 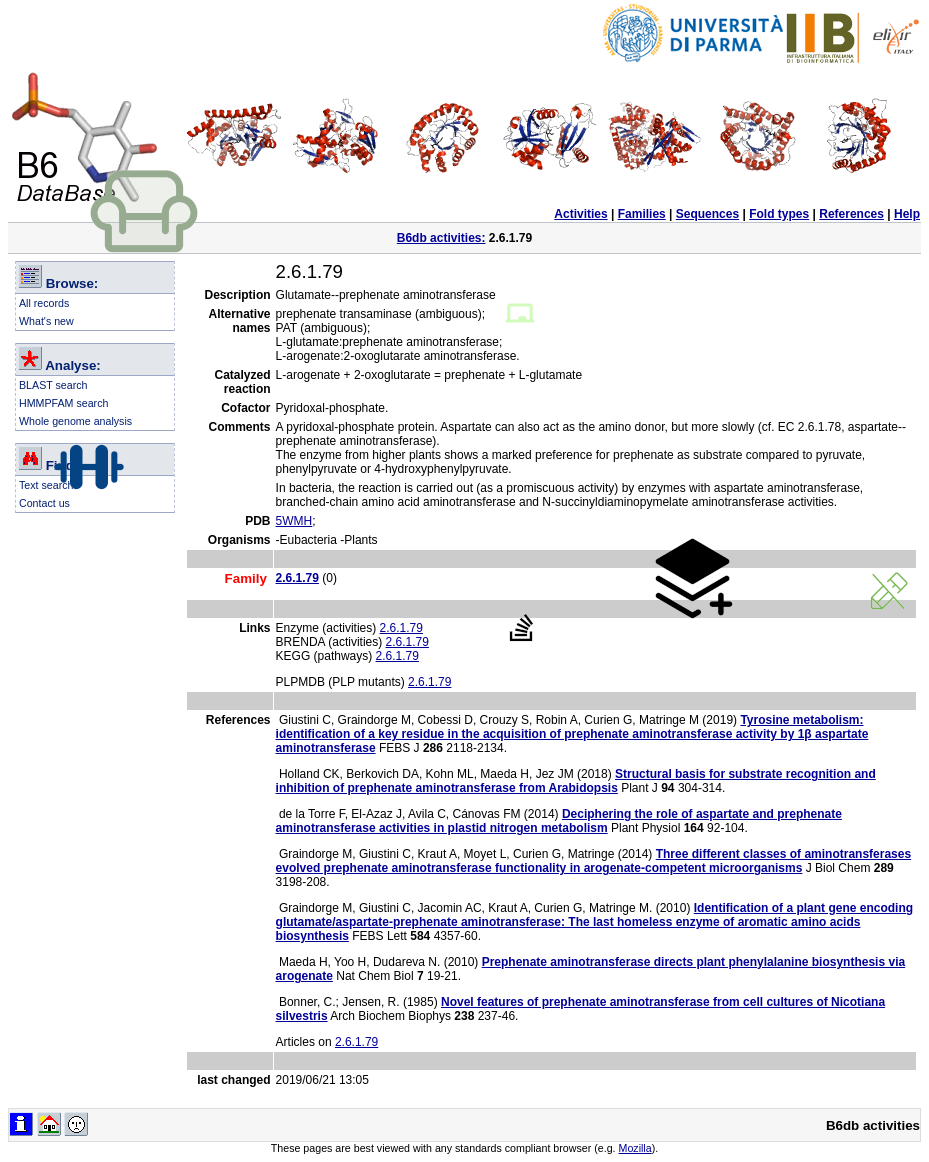 I want to click on visit Stack Overflow website, so click(x=521, y=627).